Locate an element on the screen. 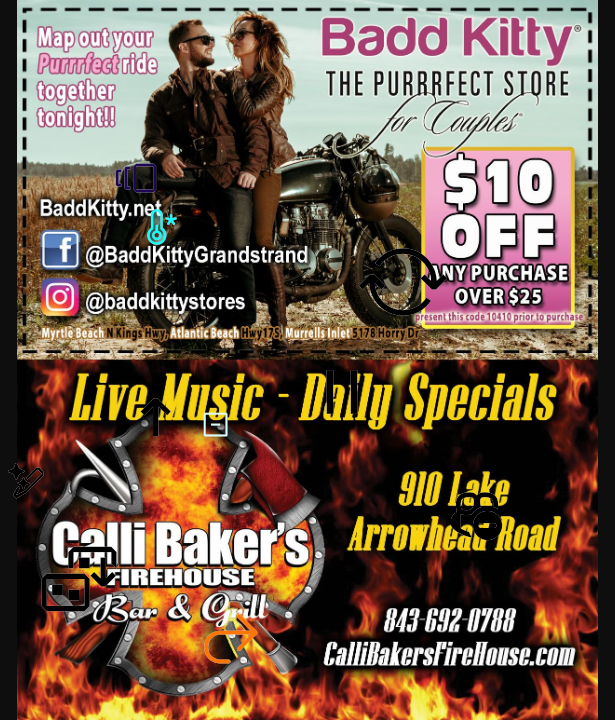 The image size is (615, 720). edit with AI assistance is located at coordinates (27, 482).